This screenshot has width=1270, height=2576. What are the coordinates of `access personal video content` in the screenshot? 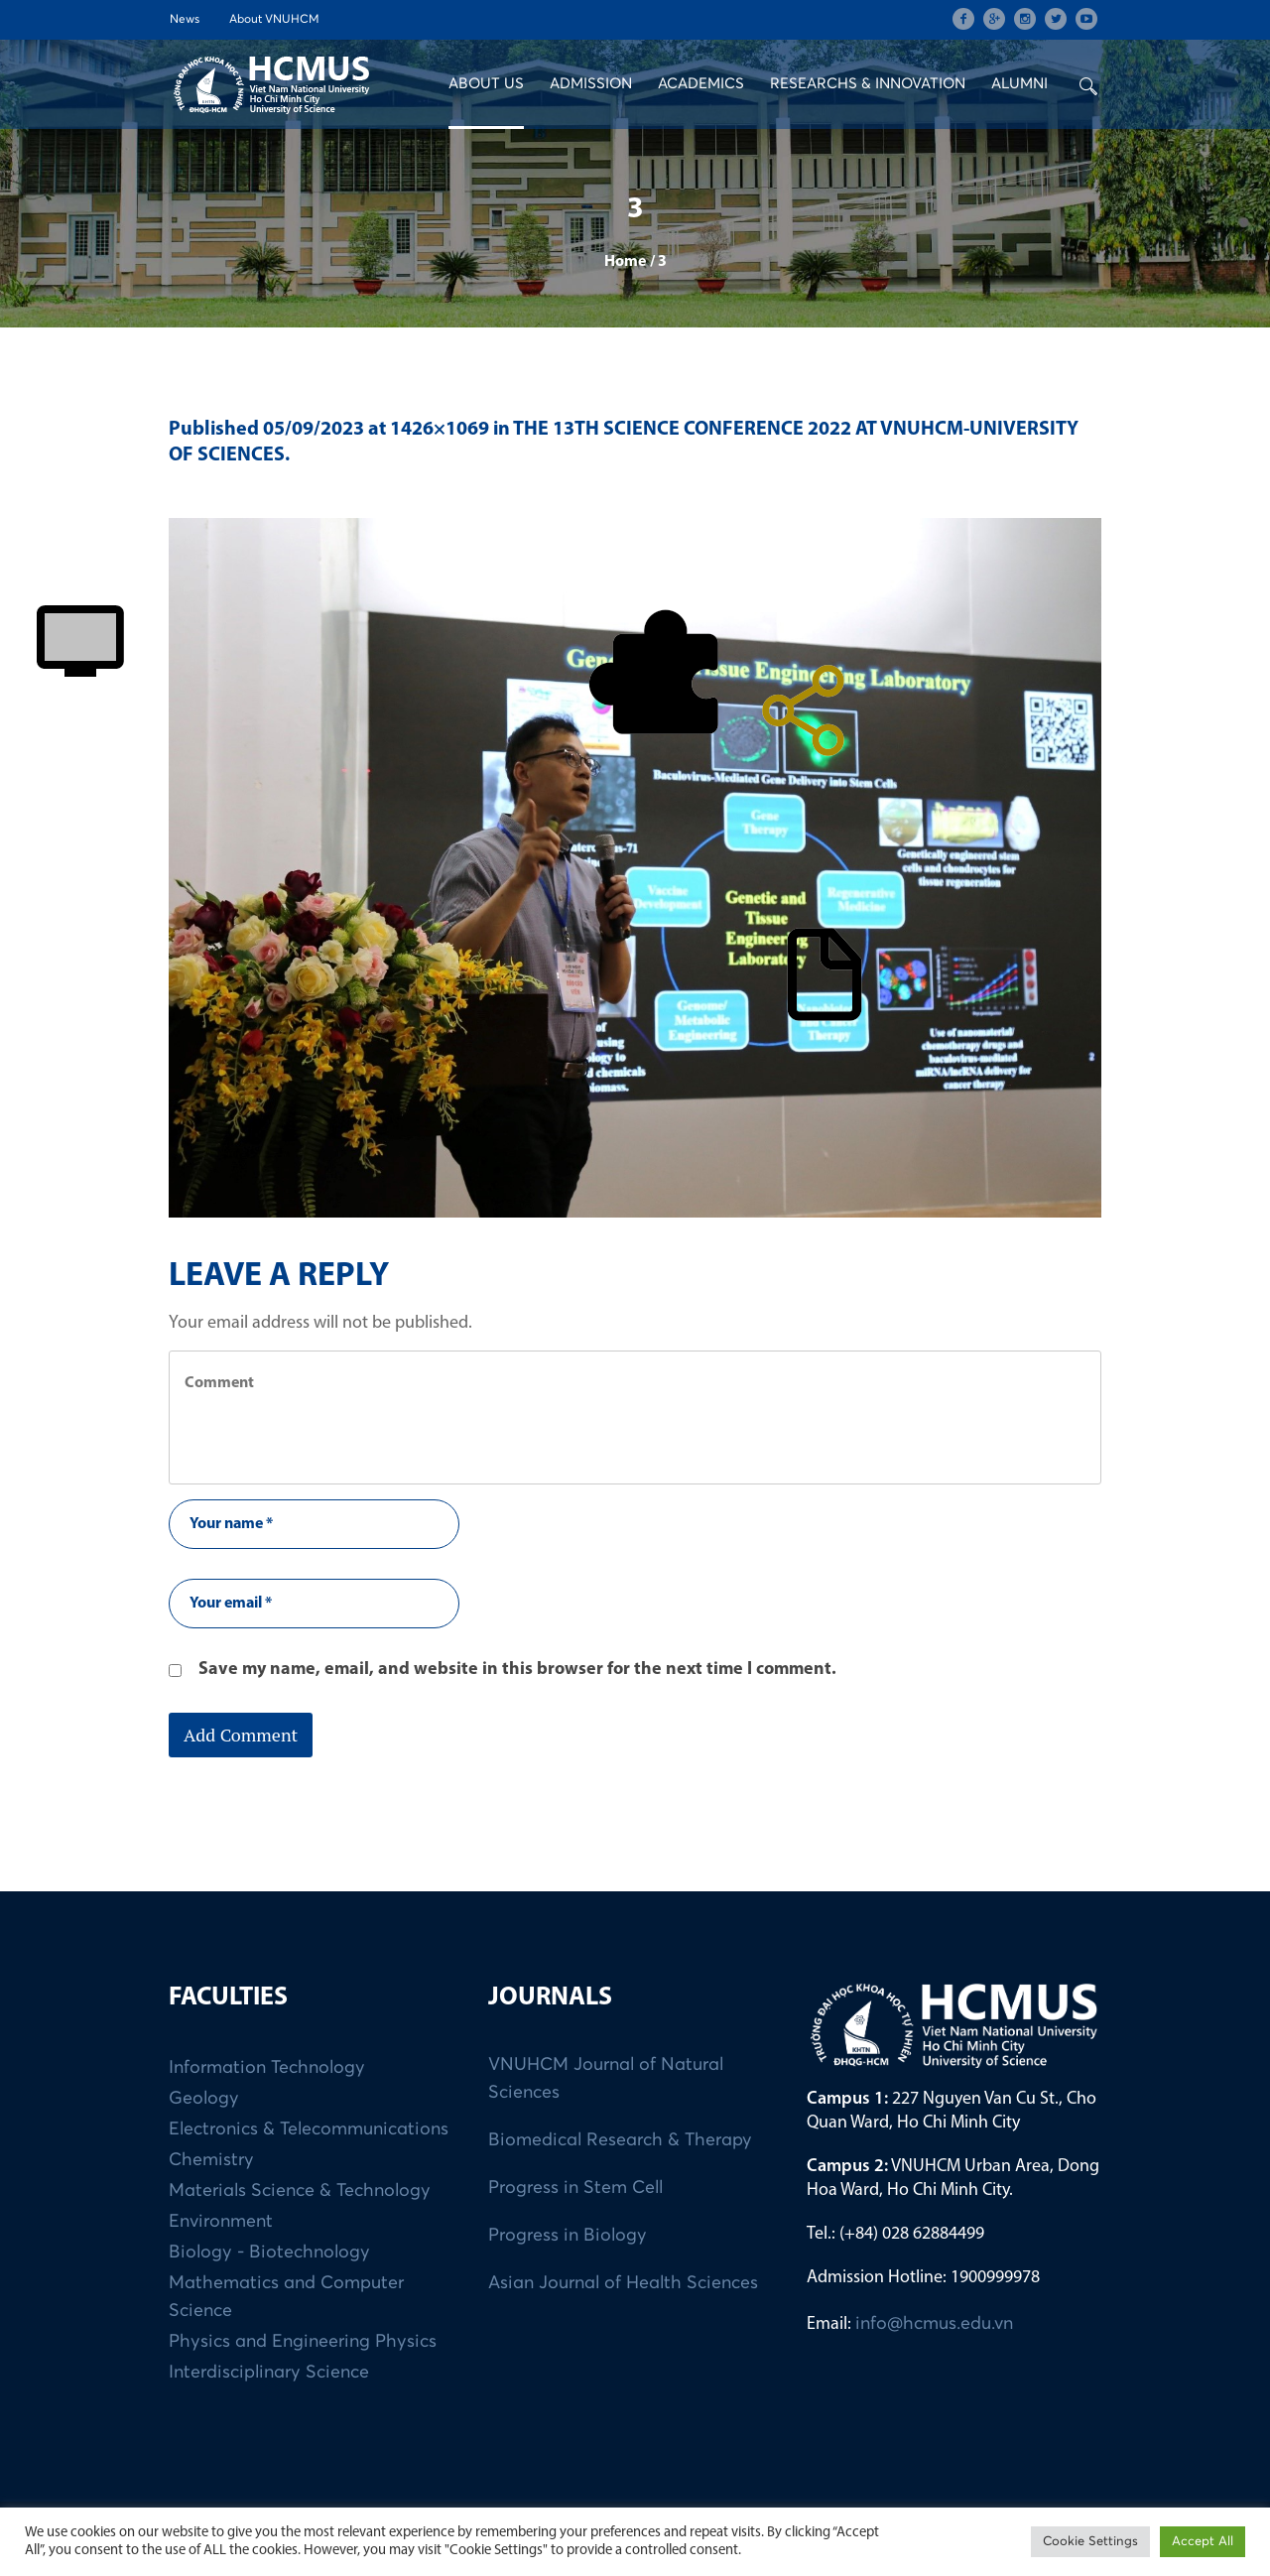 It's located at (80, 641).